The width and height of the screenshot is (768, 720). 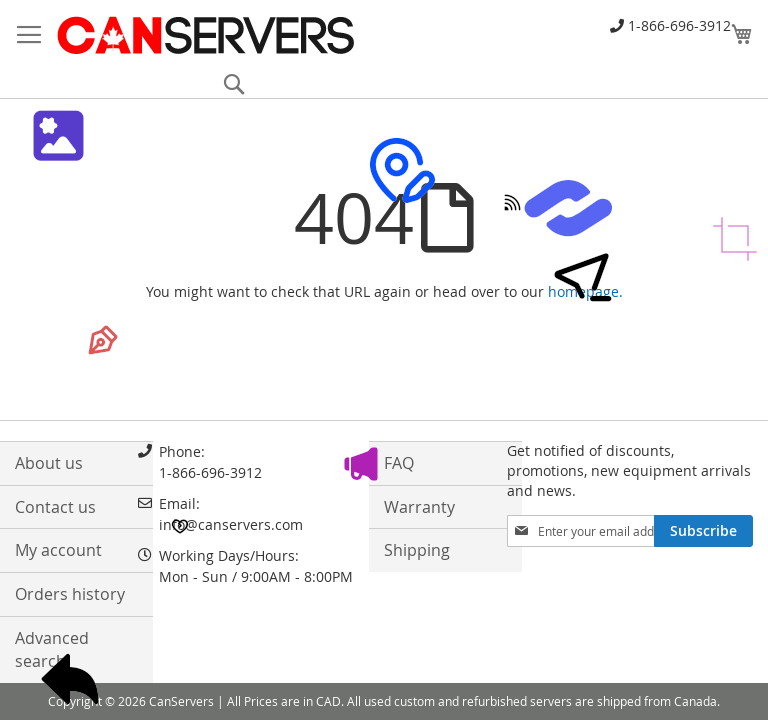 What do you see at coordinates (568, 208) in the screenshot?
I see `indicates a discord partnered server owner` at bounding box center [568, 208].